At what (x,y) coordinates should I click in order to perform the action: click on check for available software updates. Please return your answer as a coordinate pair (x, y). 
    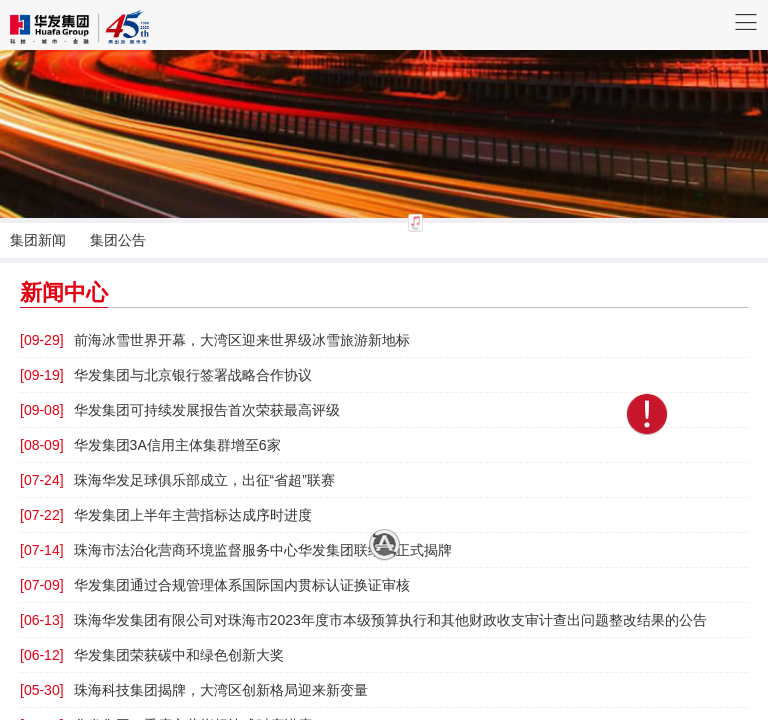
    Looking at the image, I should click on (384, 544).